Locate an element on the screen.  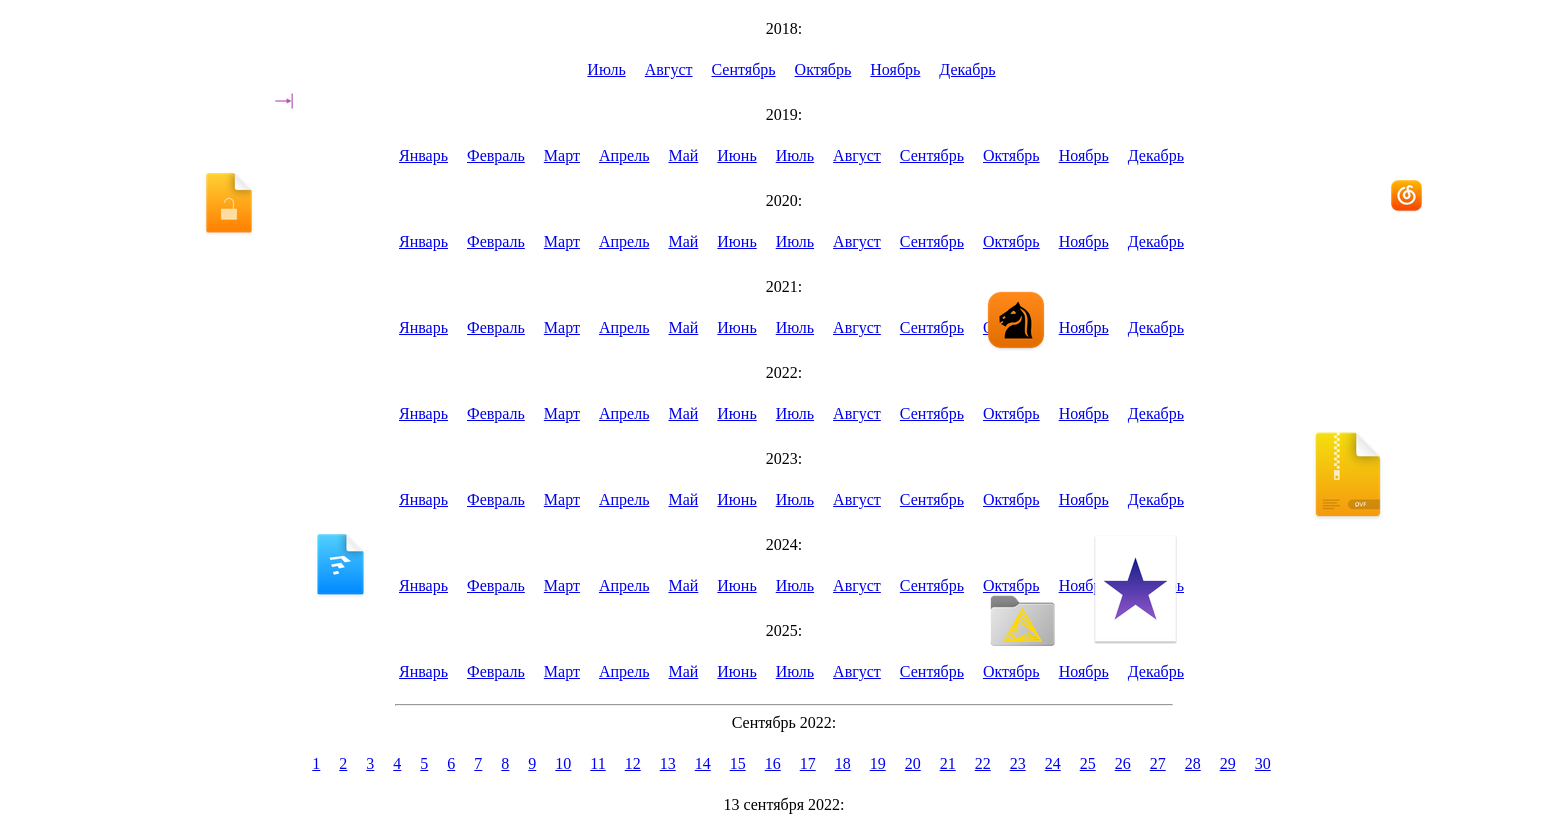
open knime workflow projects folder is located at coordinates (1022, 622).